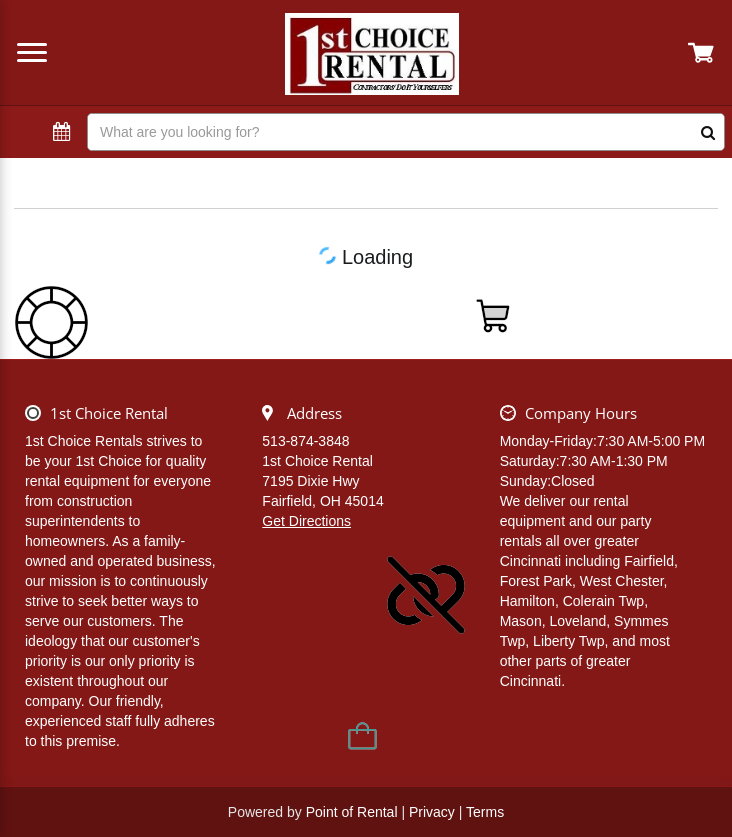 This screenshot has width=732, height=837. I want to click on indicates a broken or invalid link, so click(426, 595).